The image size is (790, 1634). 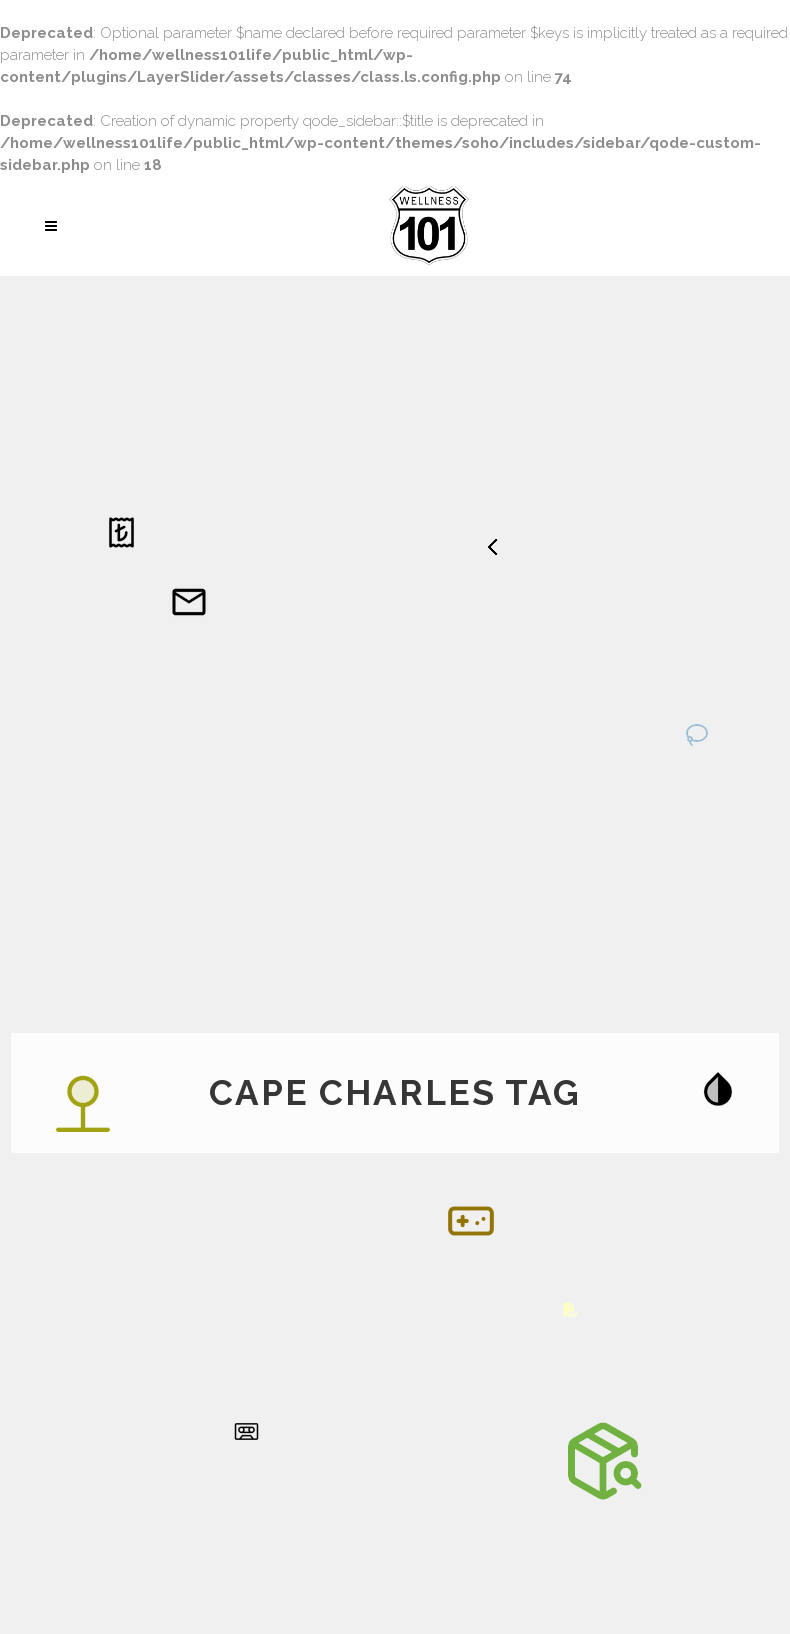 What do you see at coordinates (83, 1105) in the screenshot?
I see `mark a location on the map` at bounding box center [83, 1105].